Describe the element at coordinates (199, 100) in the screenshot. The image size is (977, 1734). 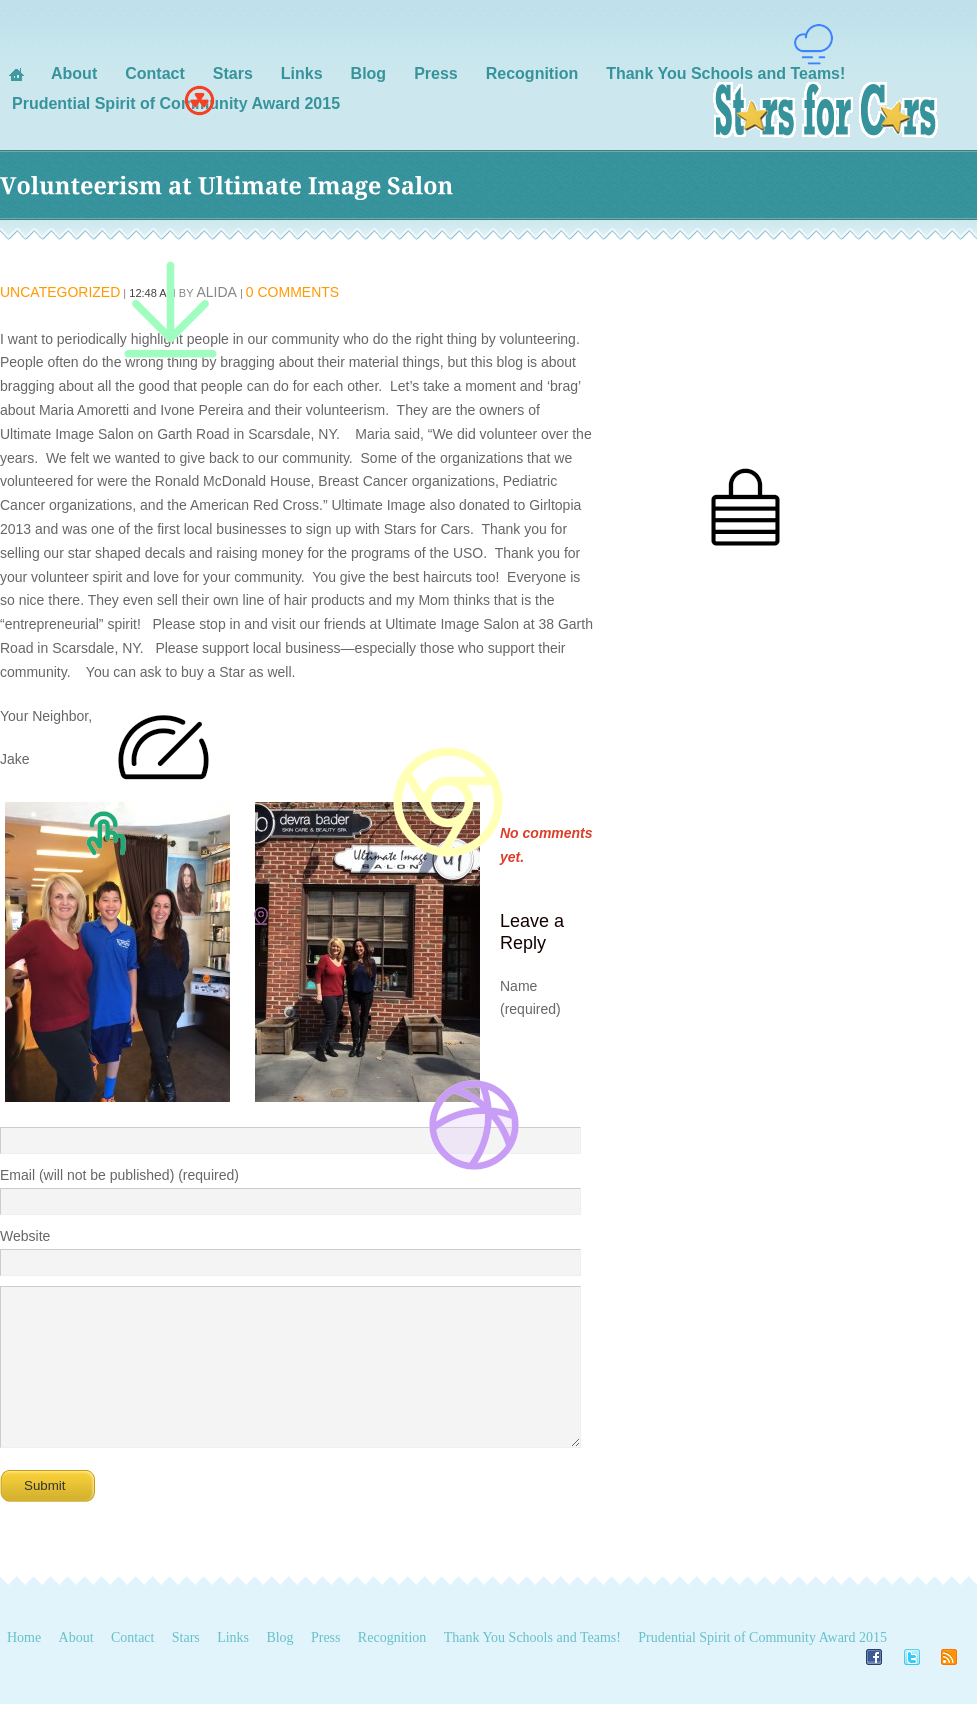
I see `indicates a fallout shelter or radiation safety location` at that location.